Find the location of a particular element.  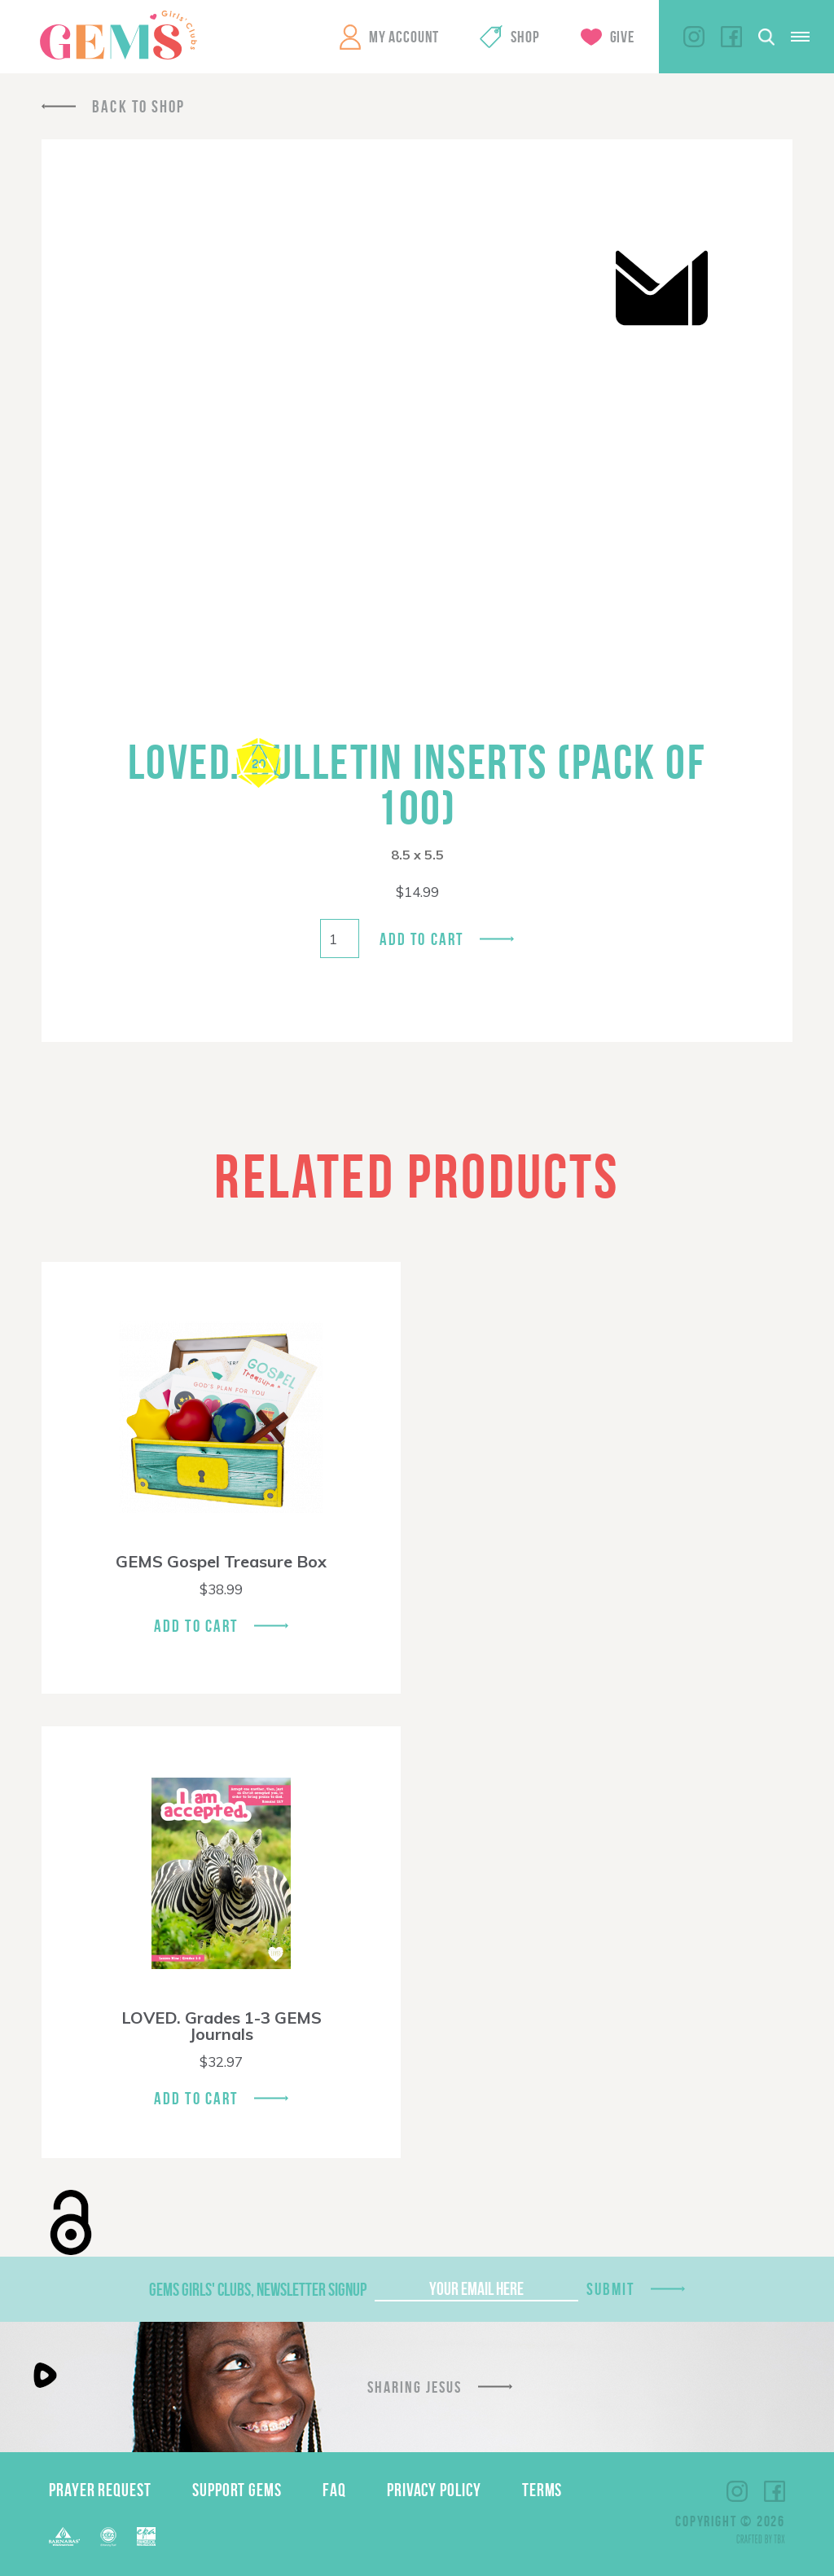

indicates open access content available without subscription is located at coordinates (71, 2222).